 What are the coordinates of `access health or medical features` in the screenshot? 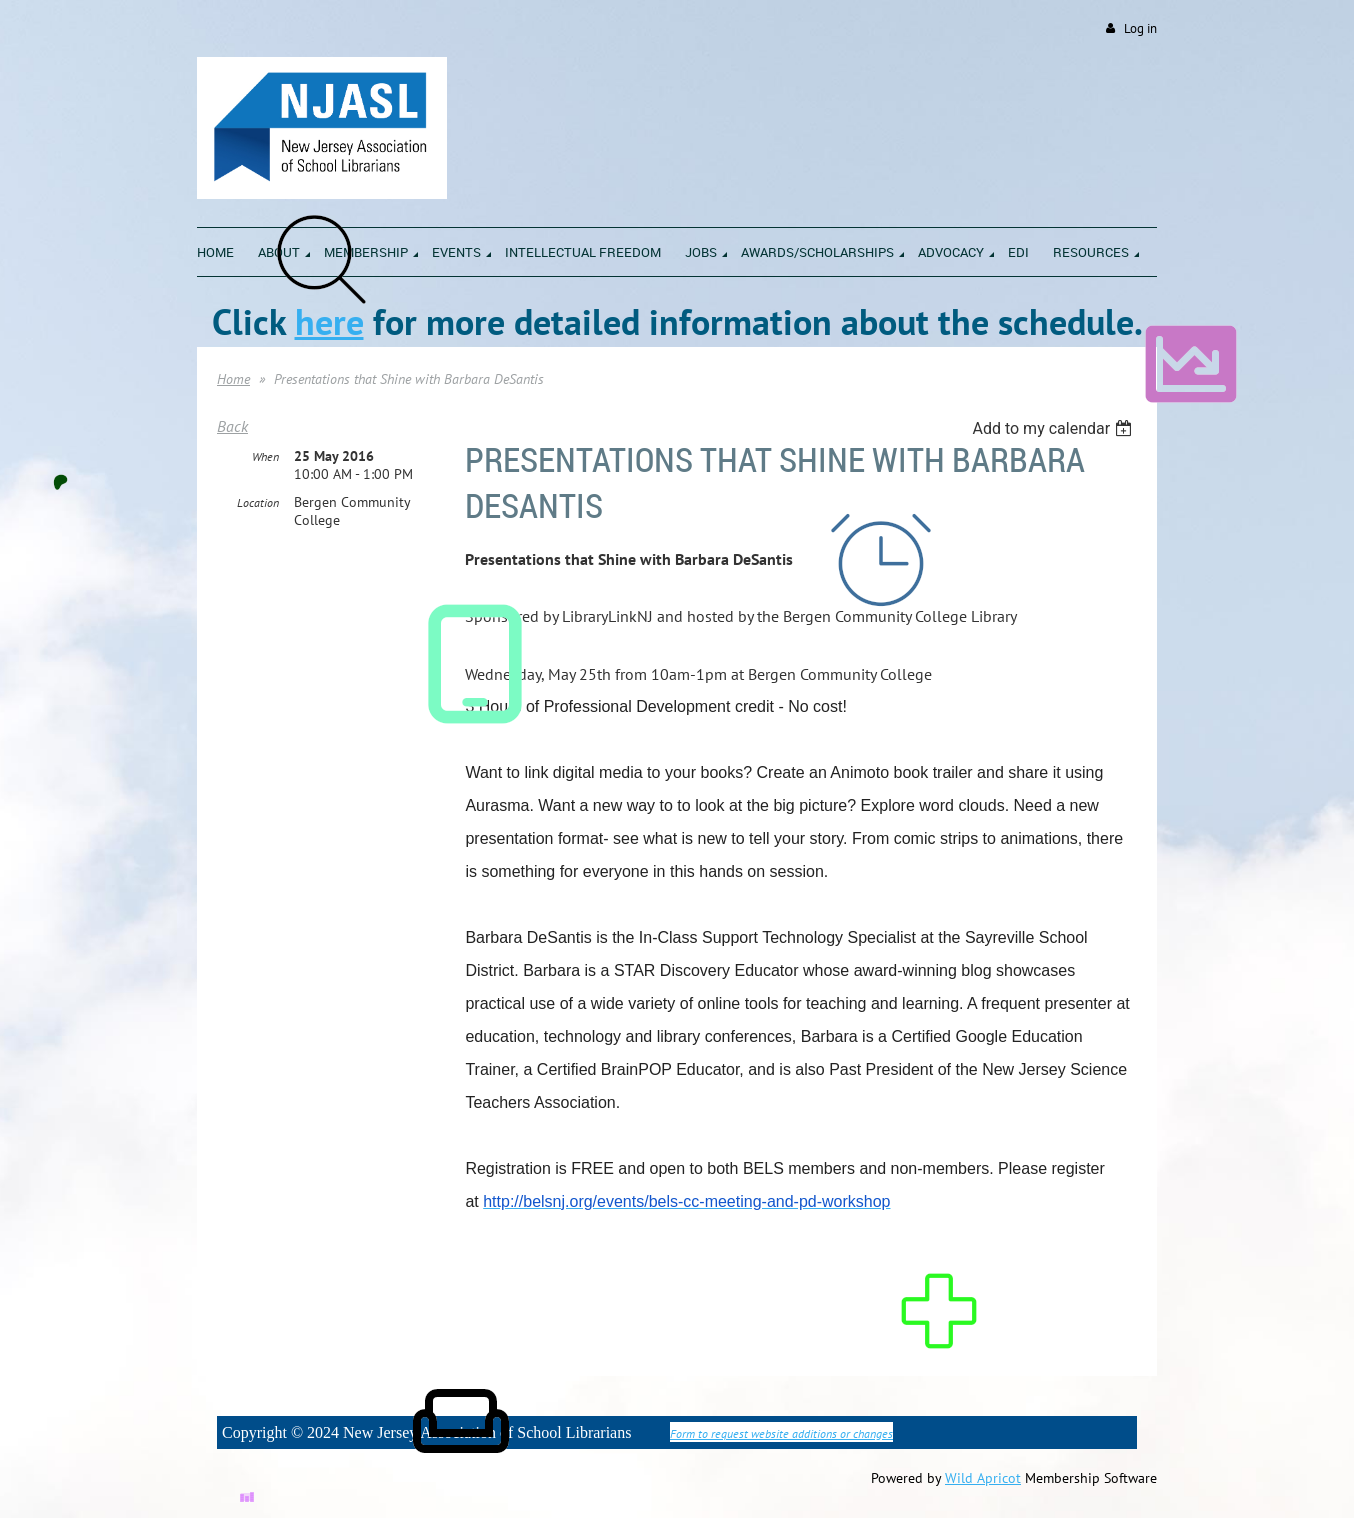 It's located at (939, 1311).